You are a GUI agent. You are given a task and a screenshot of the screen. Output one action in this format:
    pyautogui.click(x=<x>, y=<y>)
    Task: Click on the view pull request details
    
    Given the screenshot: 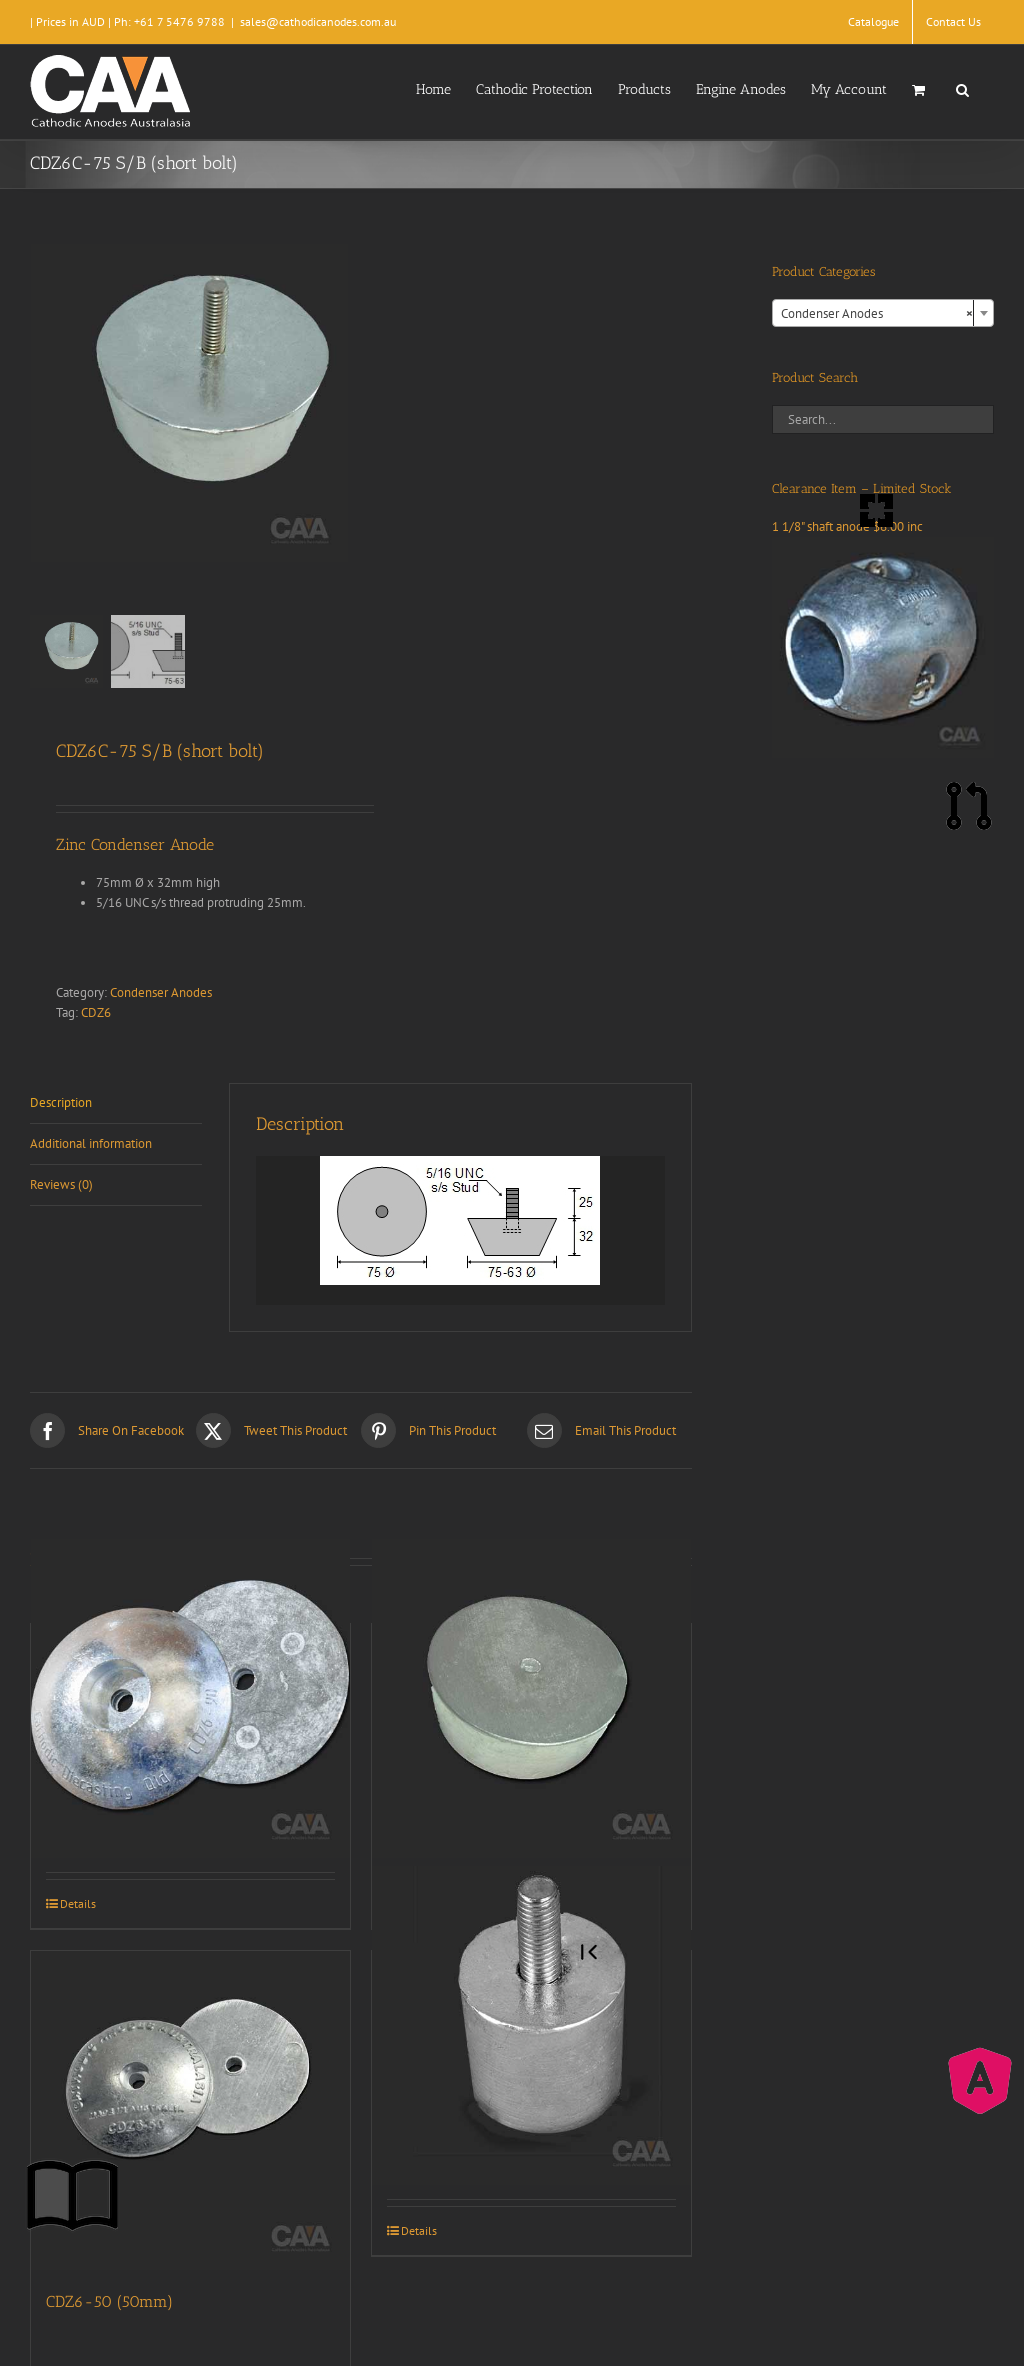 What is the action you would take?
    pyautogui.click(x=969, y=806)
    